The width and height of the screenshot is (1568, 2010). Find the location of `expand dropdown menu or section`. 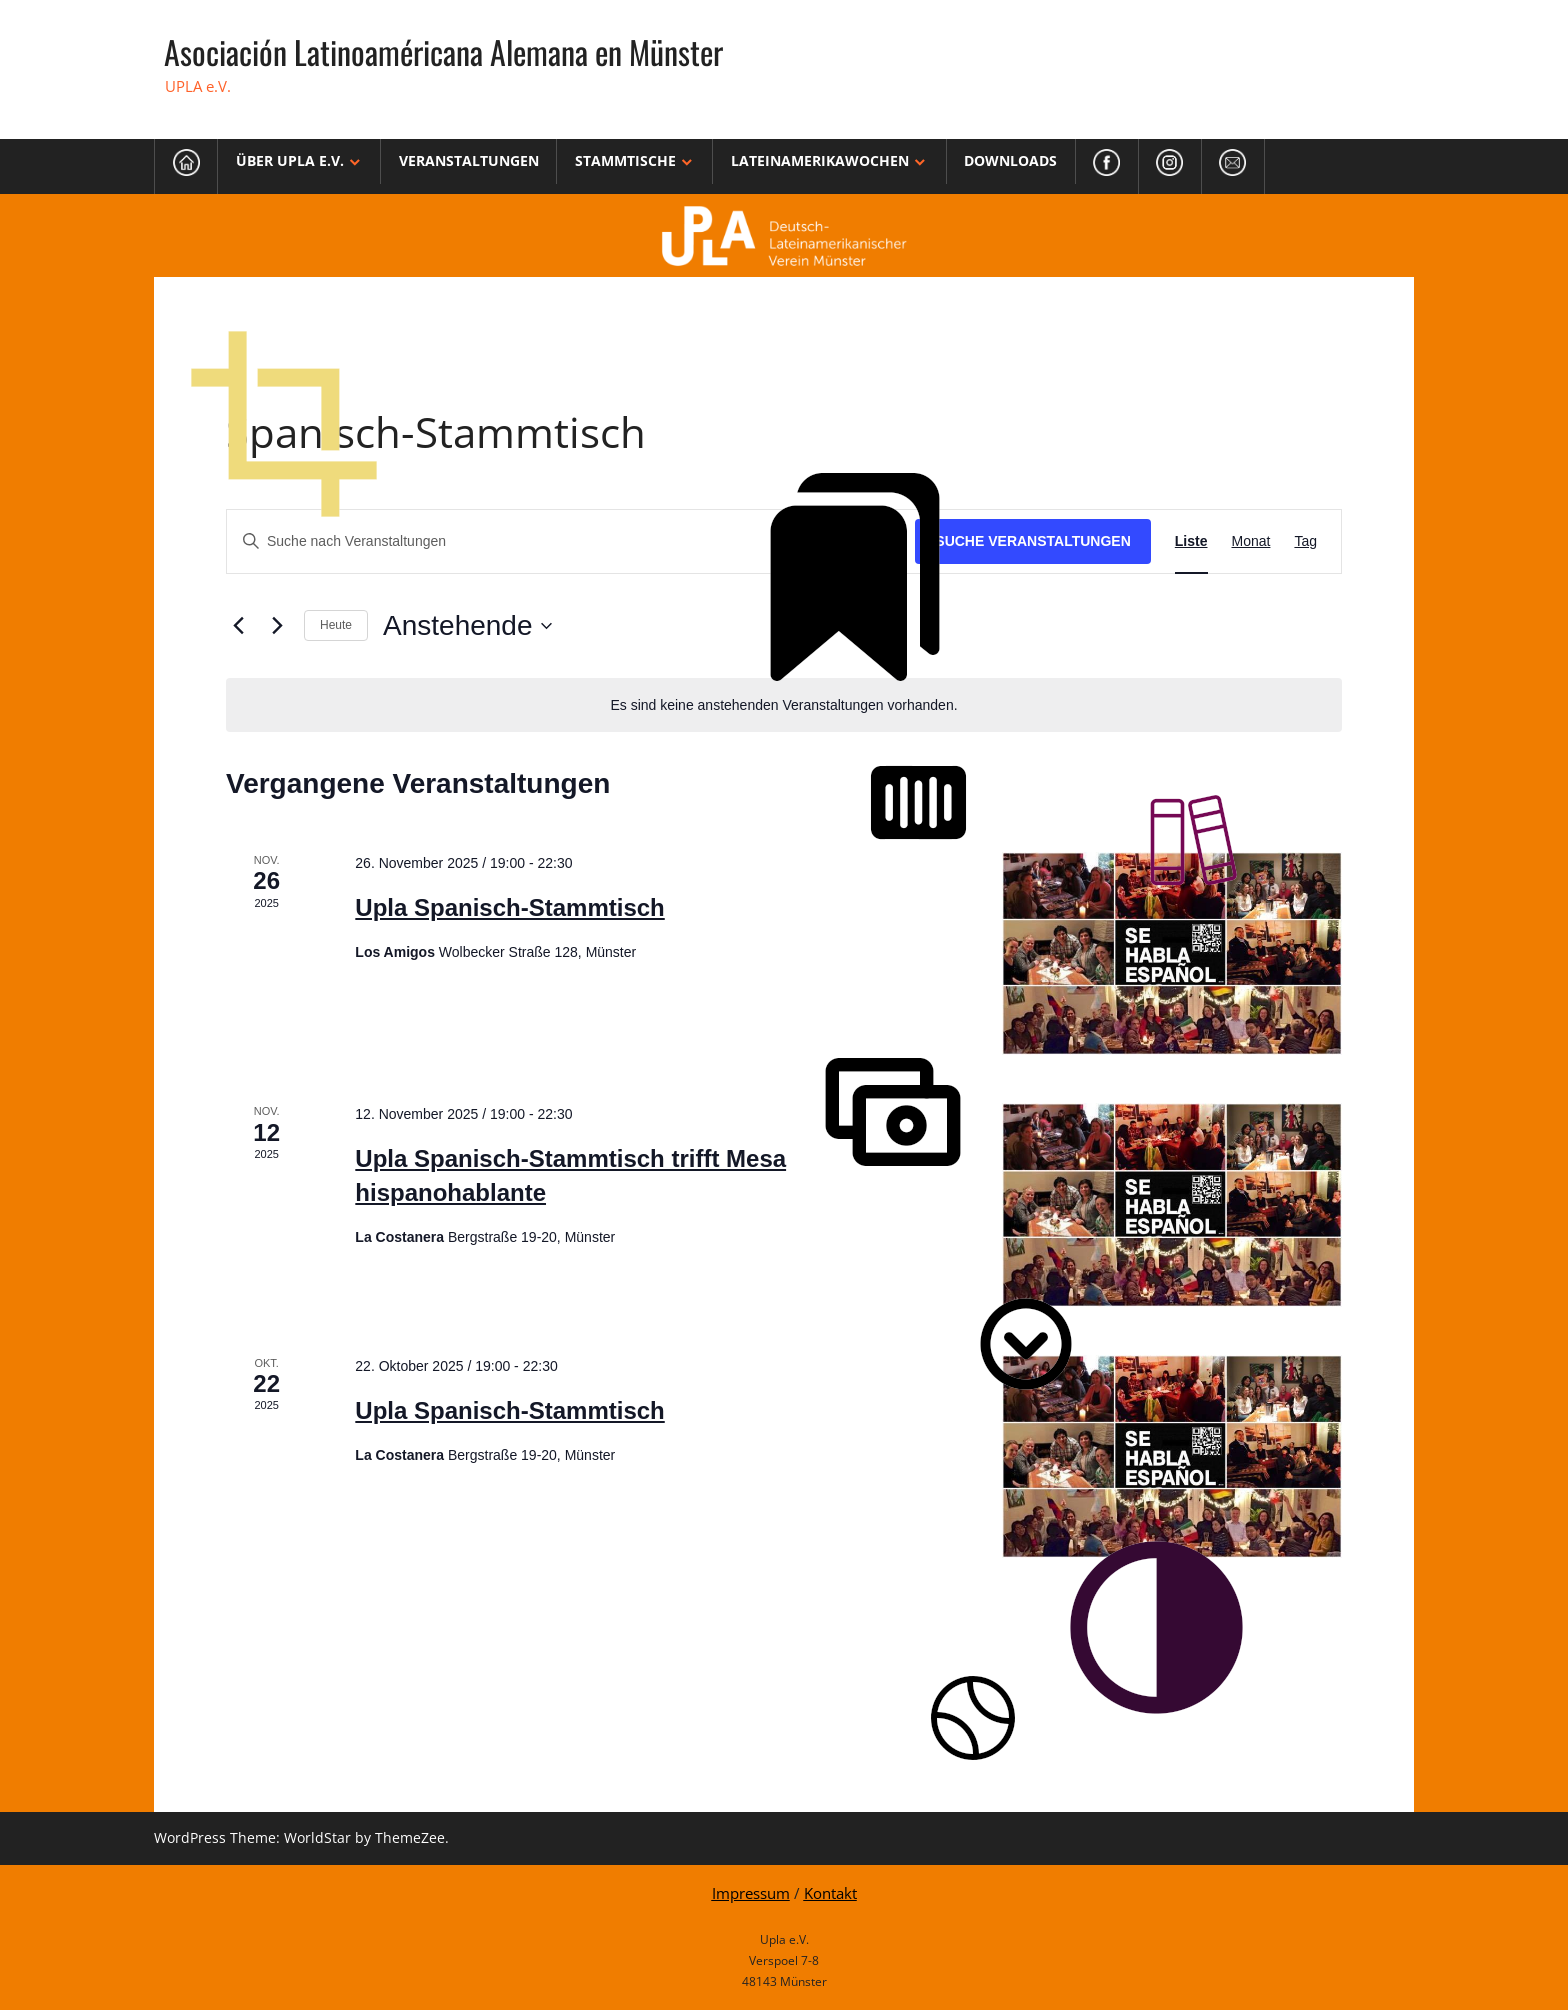

expand dropdown menu or section is located at coordinates (1026, 1344).